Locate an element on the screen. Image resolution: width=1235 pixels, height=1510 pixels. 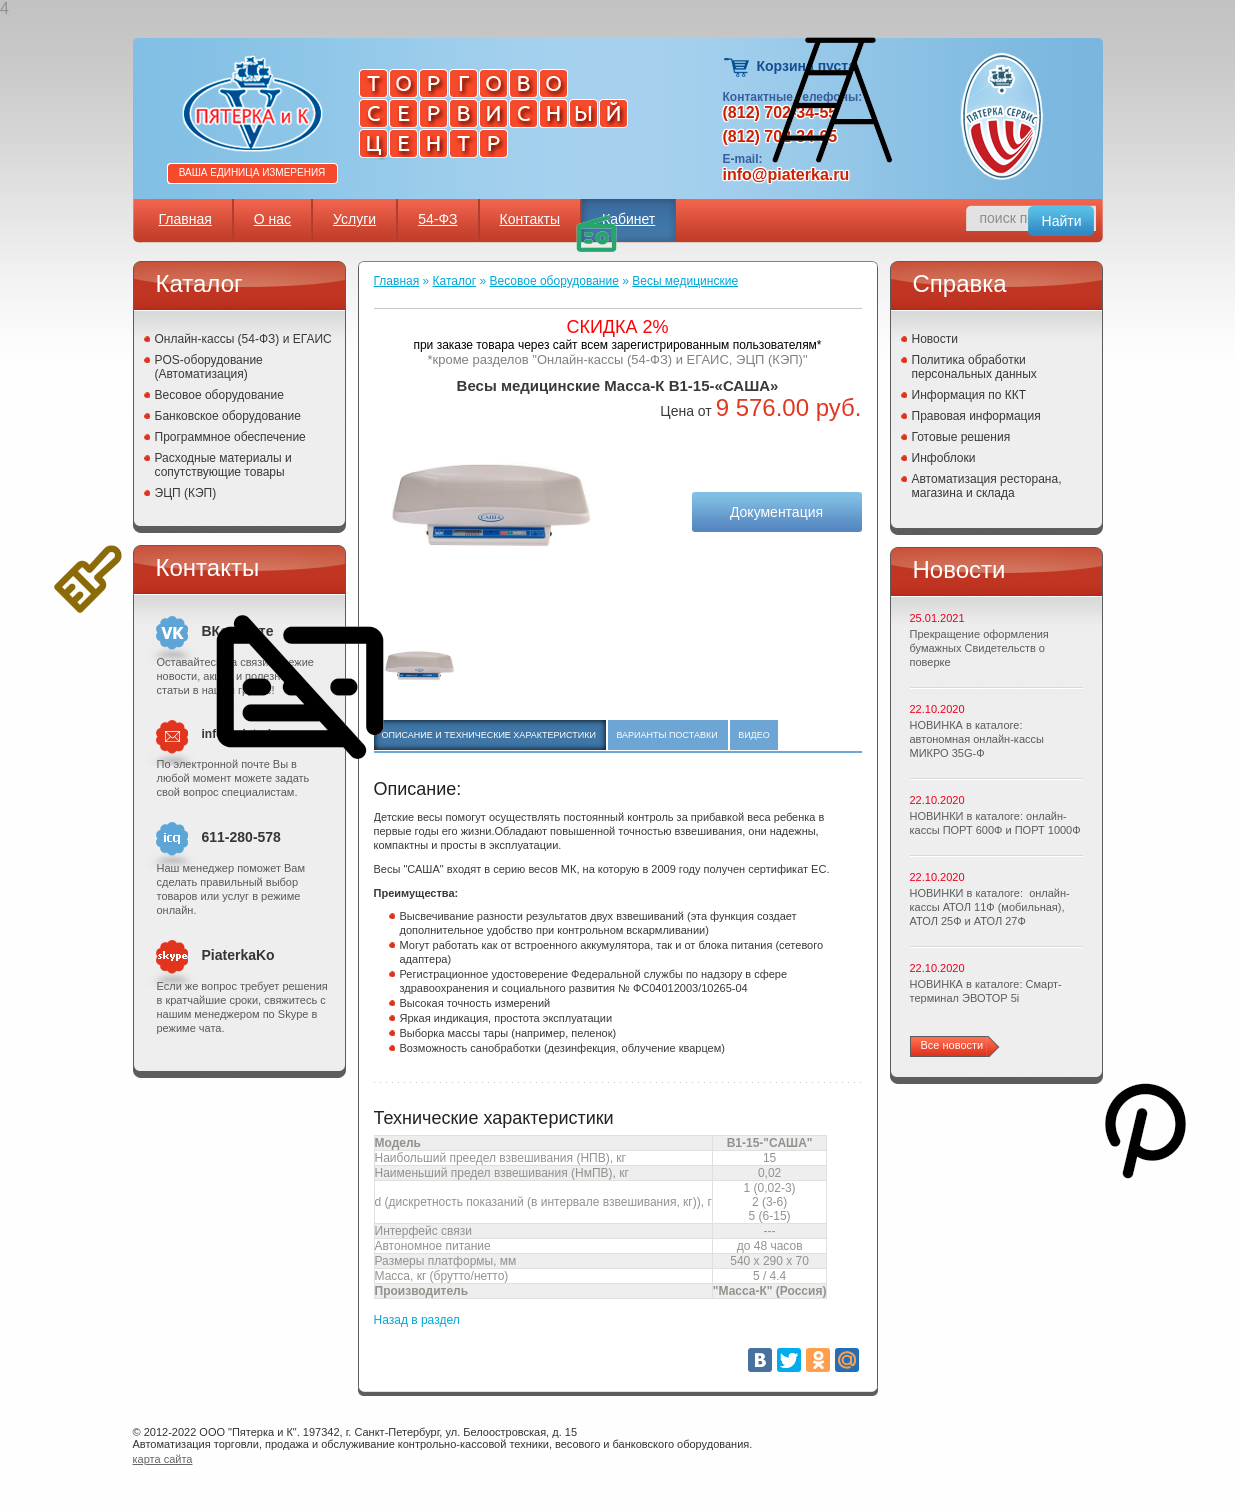
open Pinterest app is located at coordinates (1142, 1131).